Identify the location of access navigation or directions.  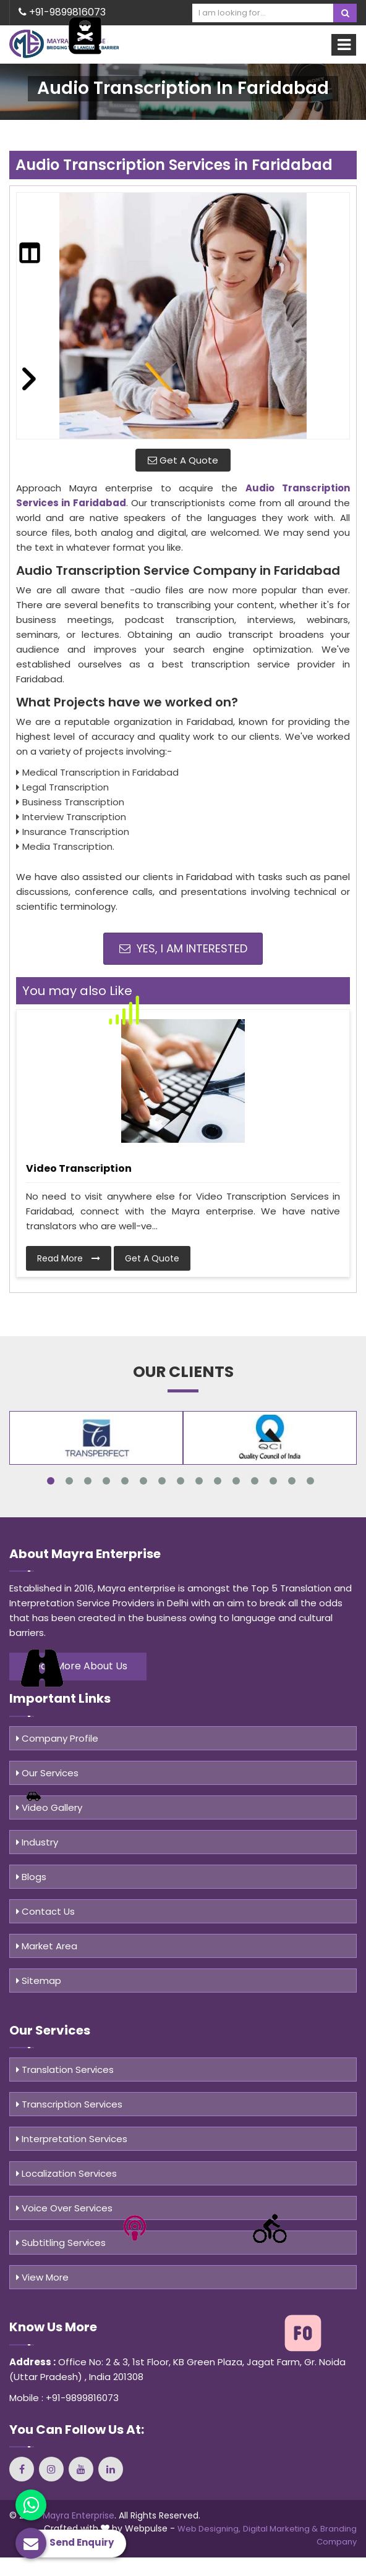
(42, 1668).